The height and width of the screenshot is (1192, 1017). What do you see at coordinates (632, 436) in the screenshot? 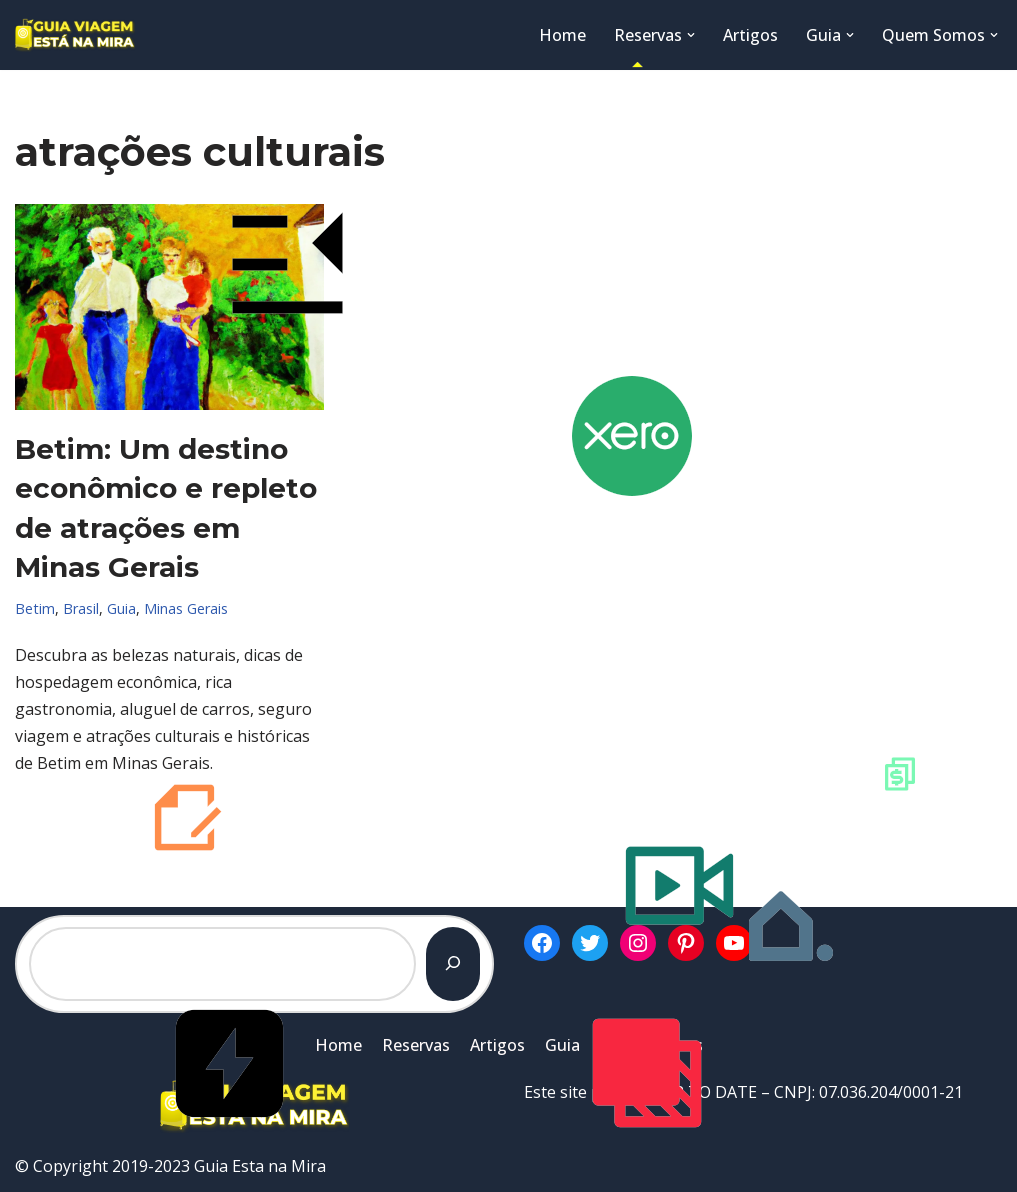
I see `open xero accounting software` at bounding box center [632, 436].